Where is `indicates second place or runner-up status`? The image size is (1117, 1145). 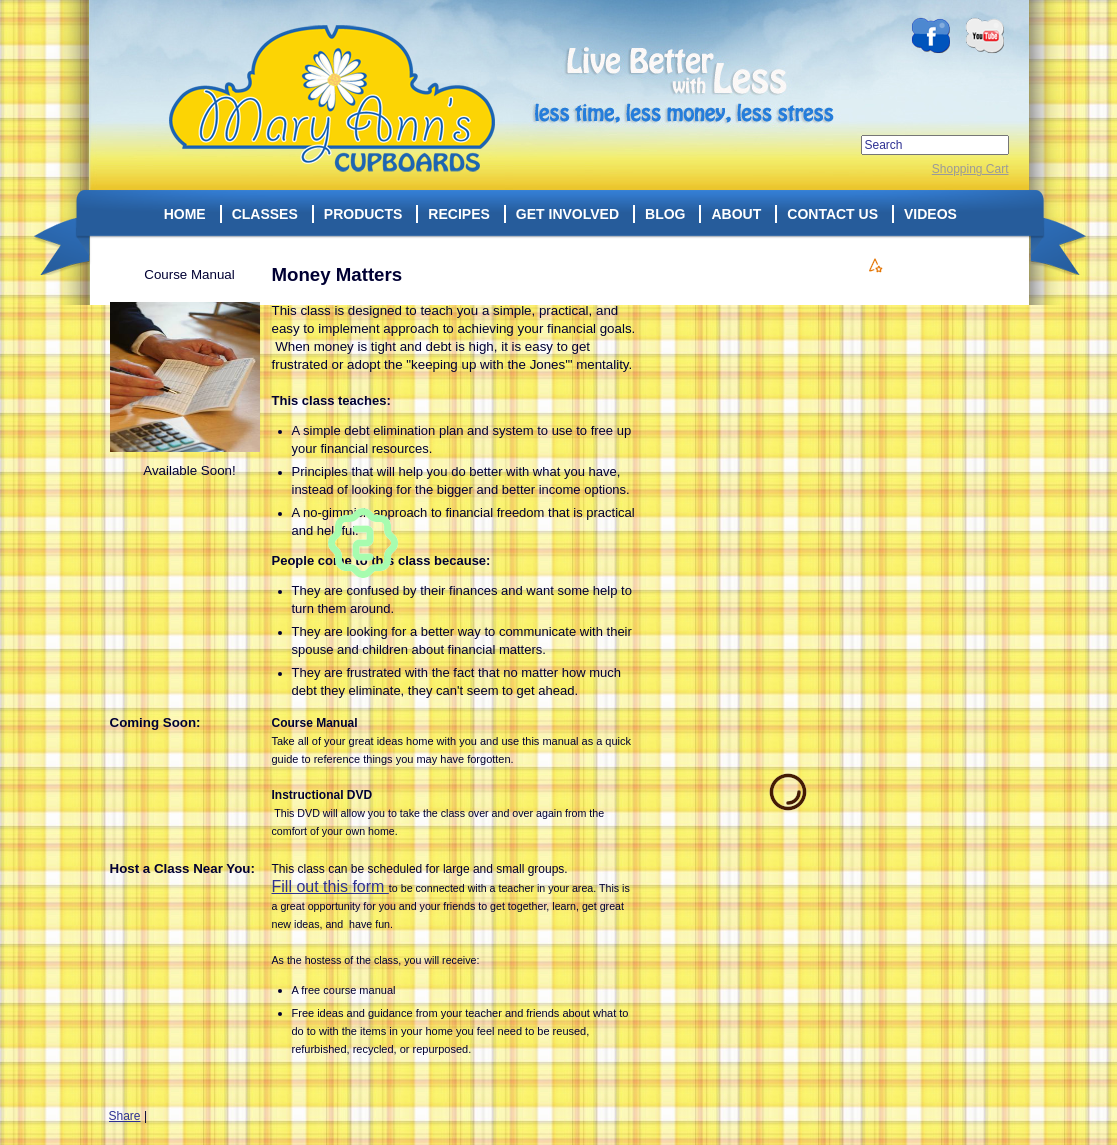 indicates second place or runner-up status is located at coordinates (363, 543).